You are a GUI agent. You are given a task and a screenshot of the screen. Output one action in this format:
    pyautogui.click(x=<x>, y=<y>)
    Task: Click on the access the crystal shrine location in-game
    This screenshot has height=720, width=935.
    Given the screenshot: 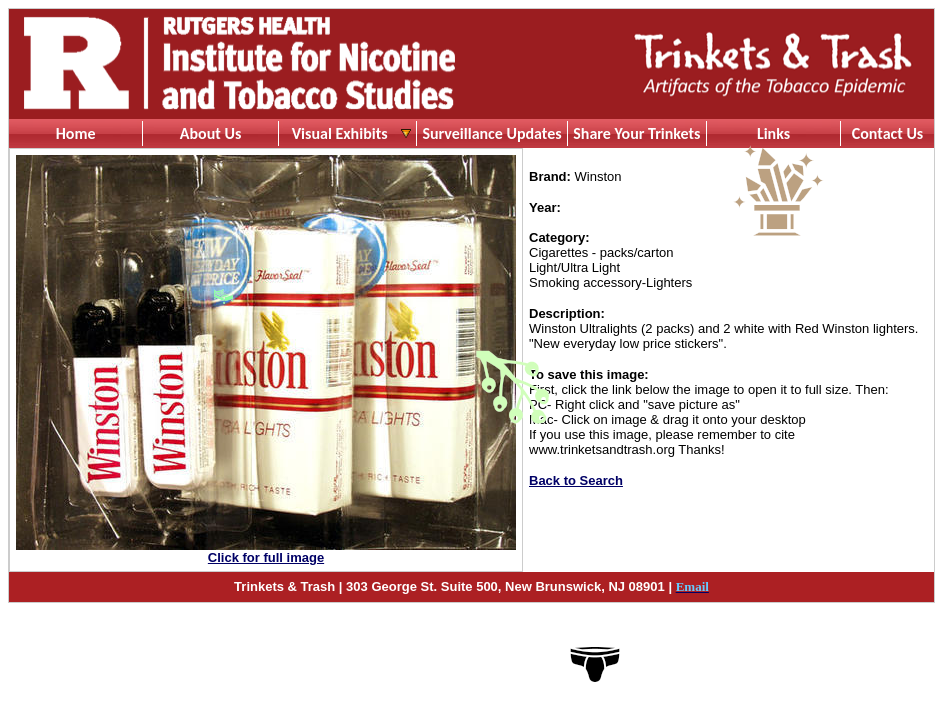 What is the action you would take?
    pyautogui.click(x=777, y=191)
    